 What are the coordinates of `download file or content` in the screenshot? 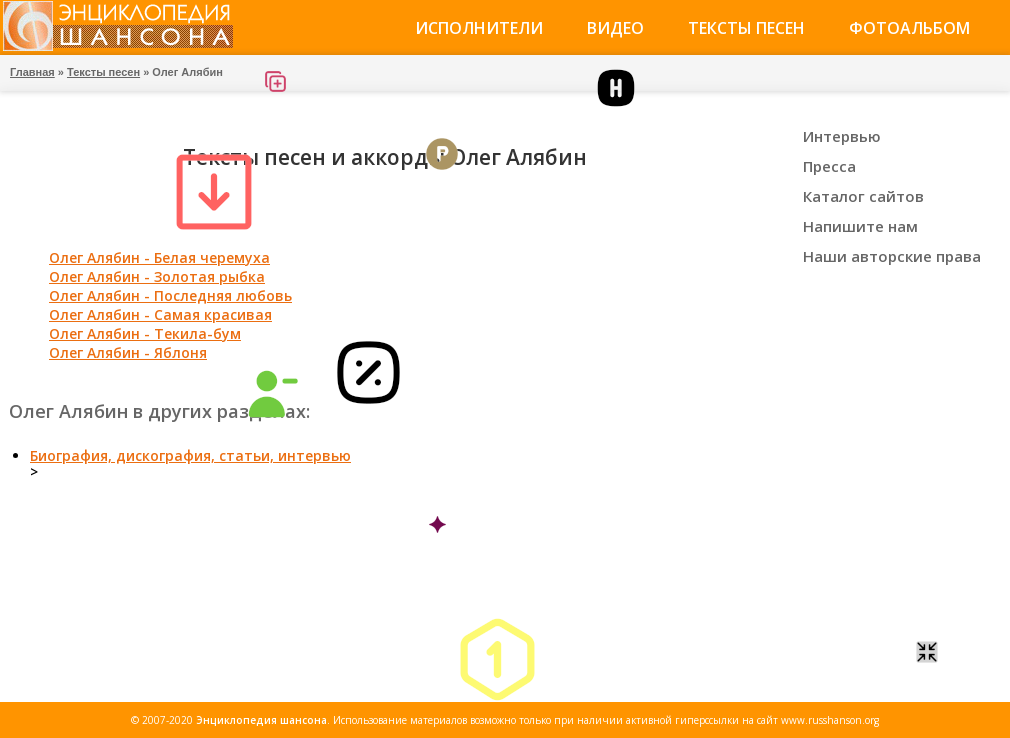 It's located at (214, 192).